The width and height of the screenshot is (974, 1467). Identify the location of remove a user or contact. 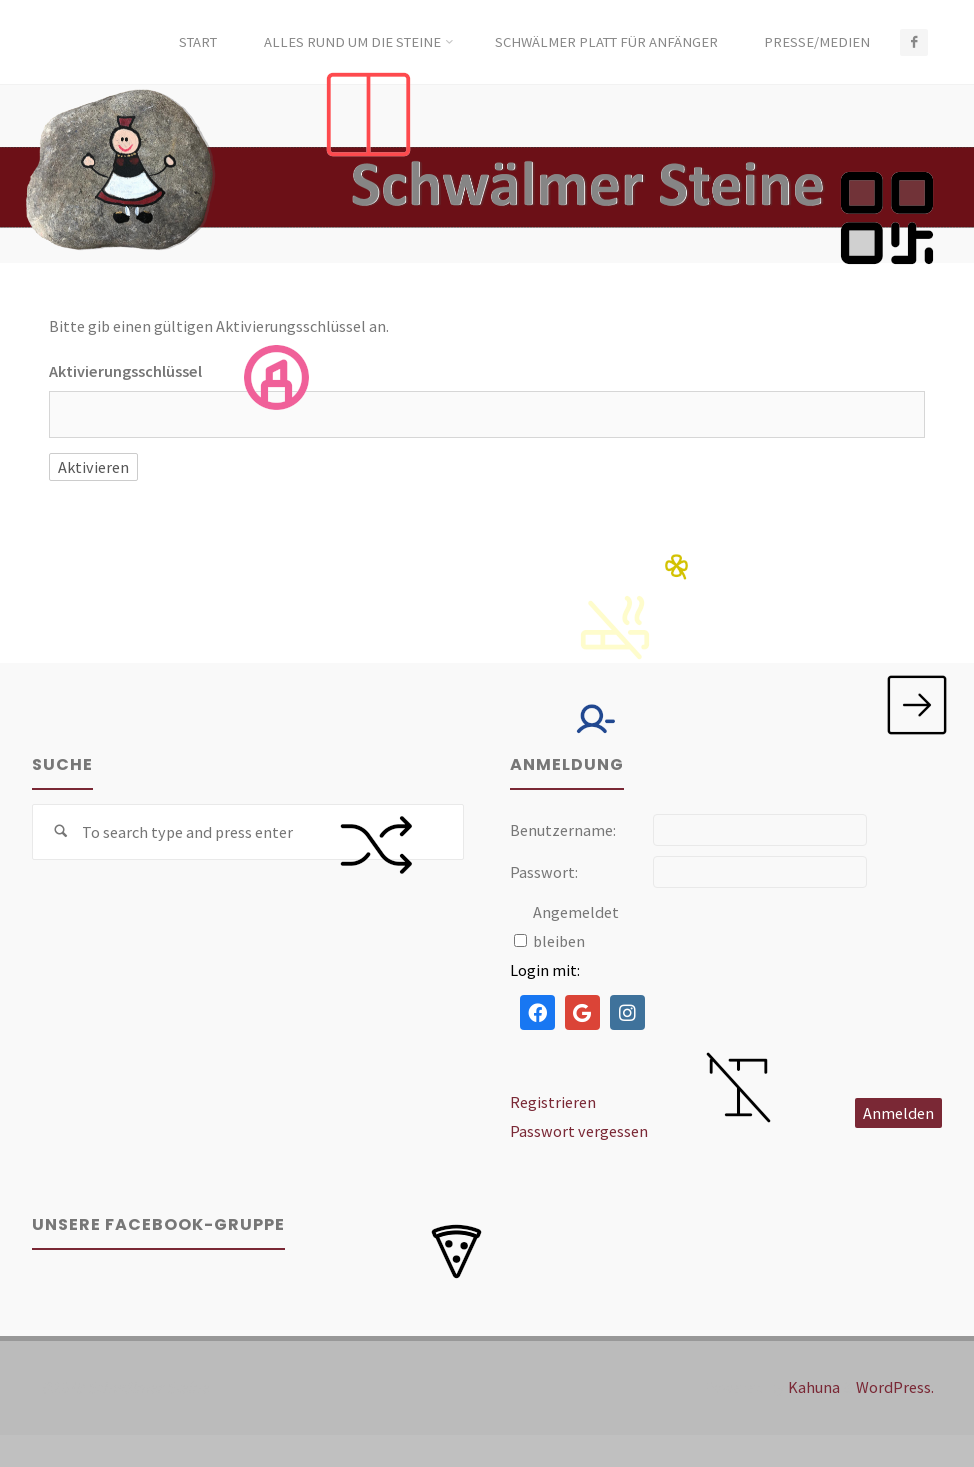
(595, 720).